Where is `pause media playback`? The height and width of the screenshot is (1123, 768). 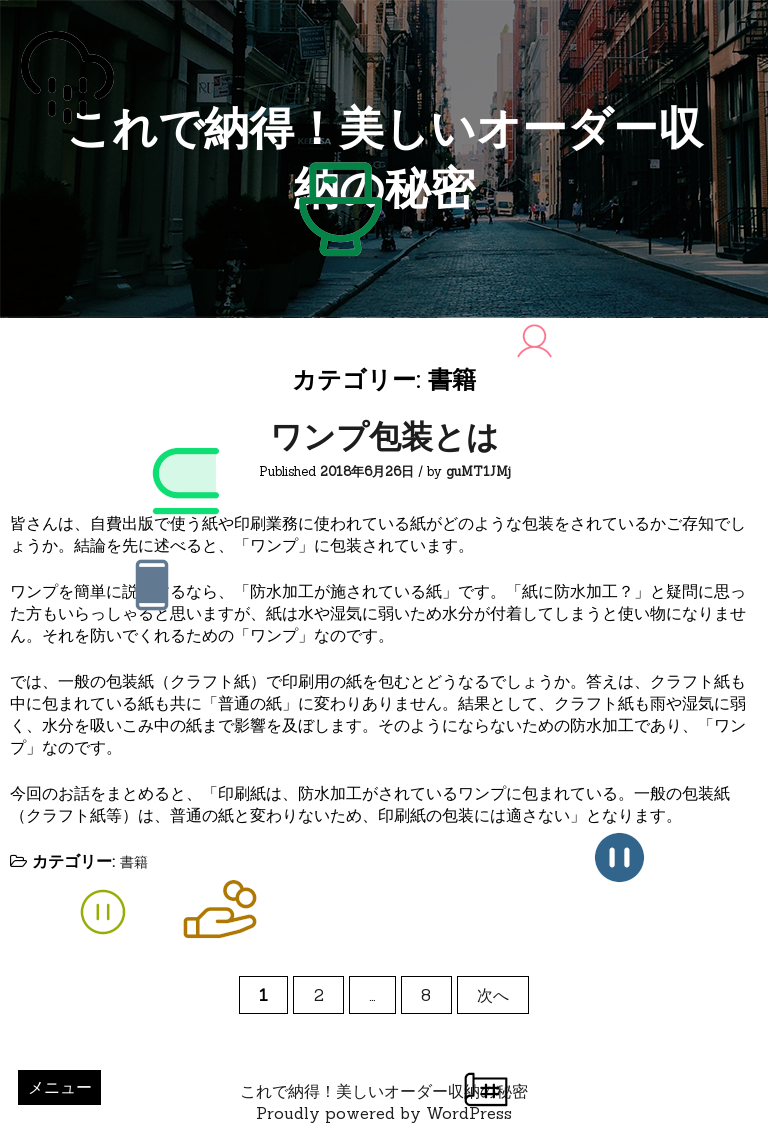 pause media playback is located at coordinates (619, 857).